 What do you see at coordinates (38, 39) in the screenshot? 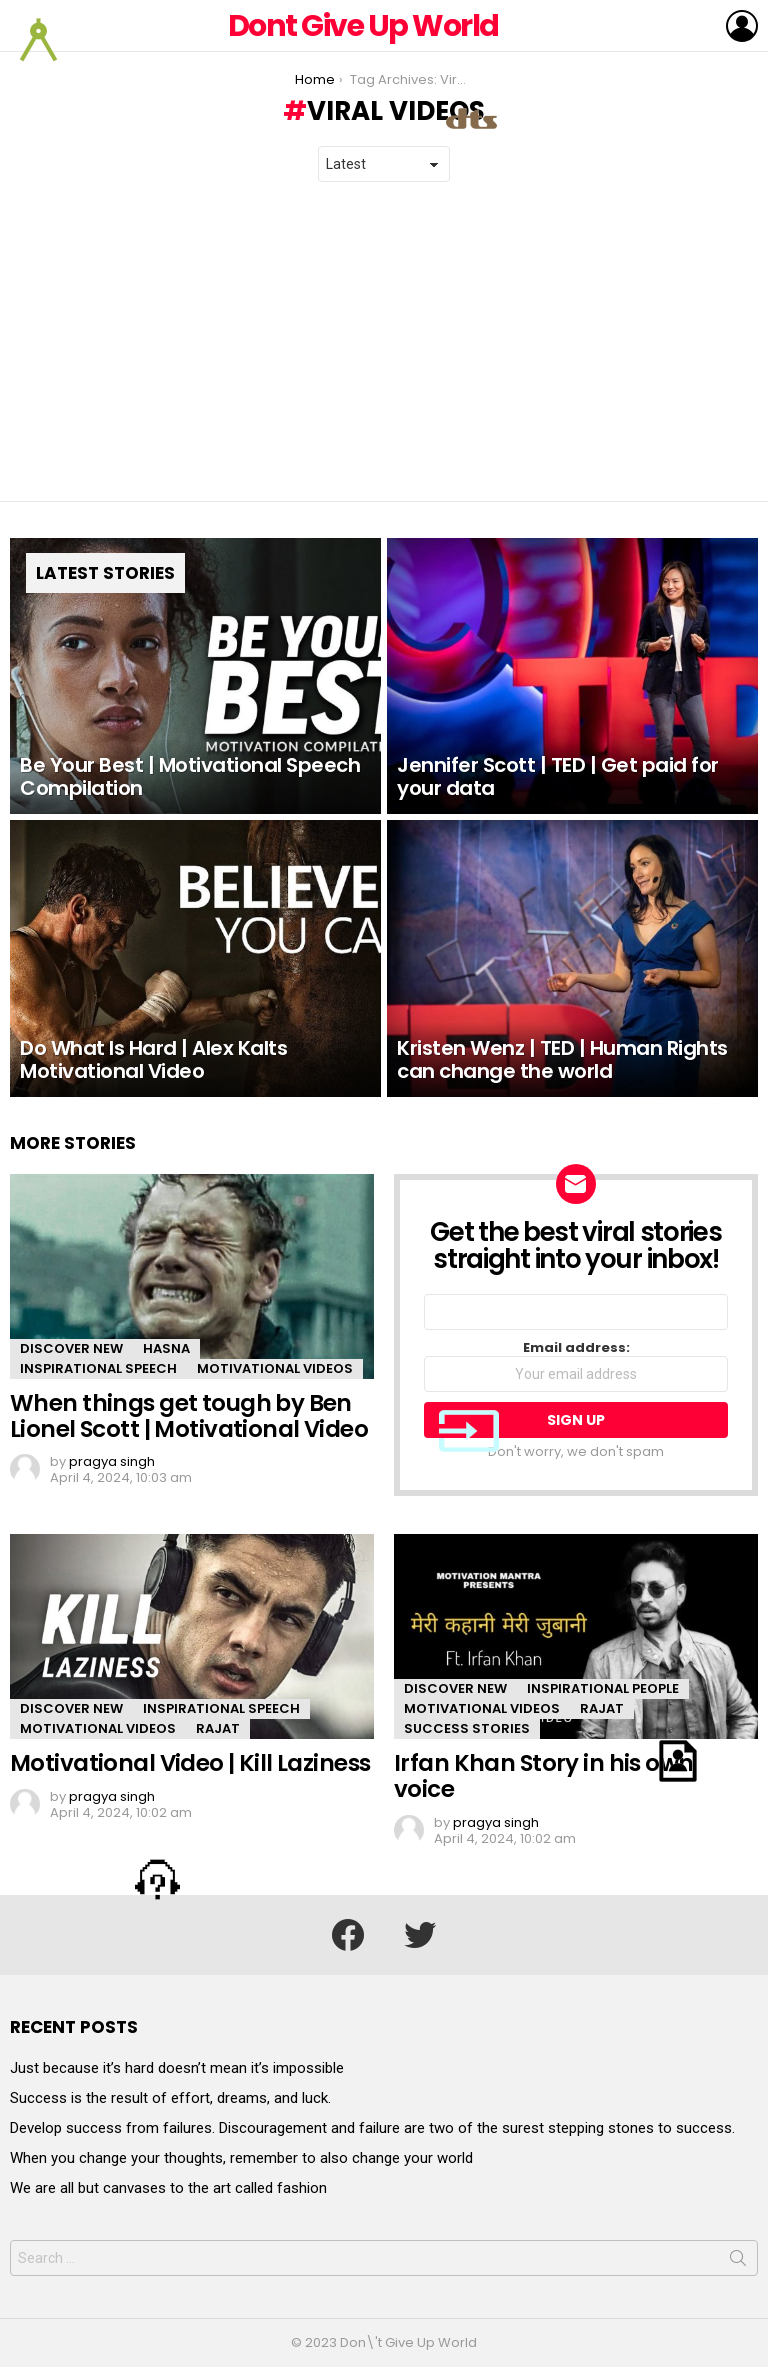
I see `access drawing or design tools` at bounding box center [38, 39].